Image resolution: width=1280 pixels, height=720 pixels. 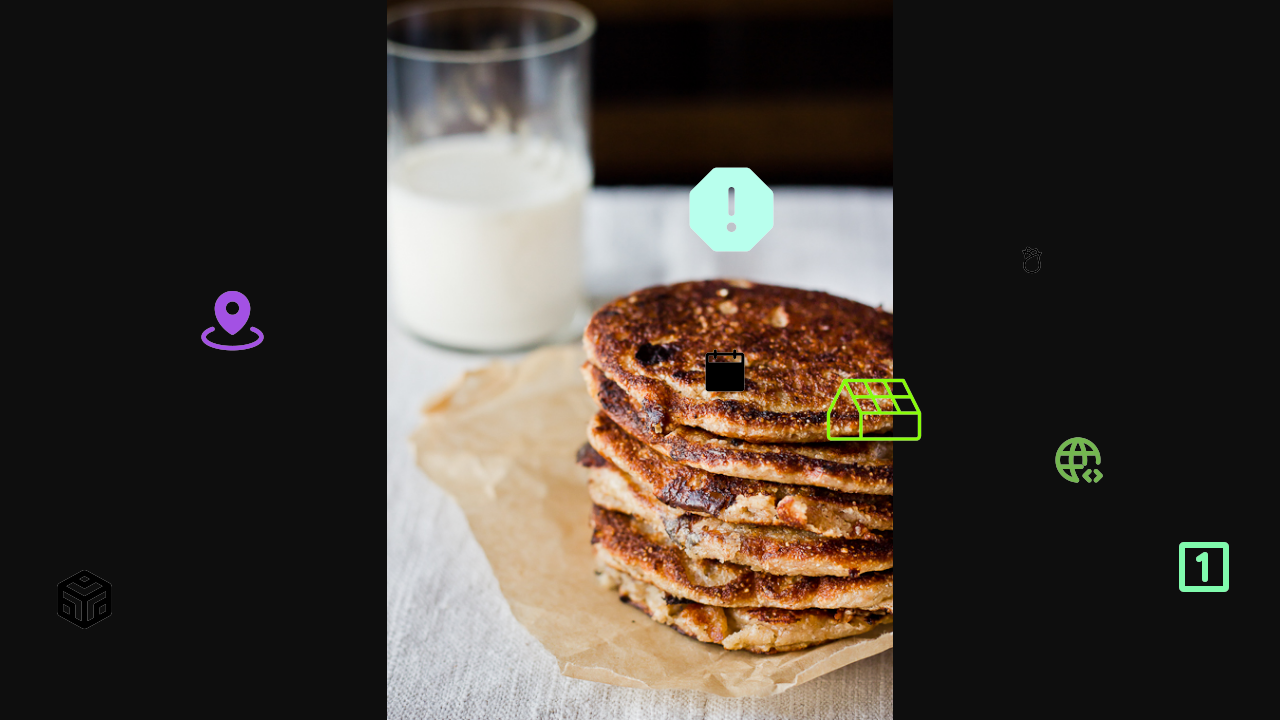 I want to click on add to favorites or wishlist, so click(x=1032, y=260).